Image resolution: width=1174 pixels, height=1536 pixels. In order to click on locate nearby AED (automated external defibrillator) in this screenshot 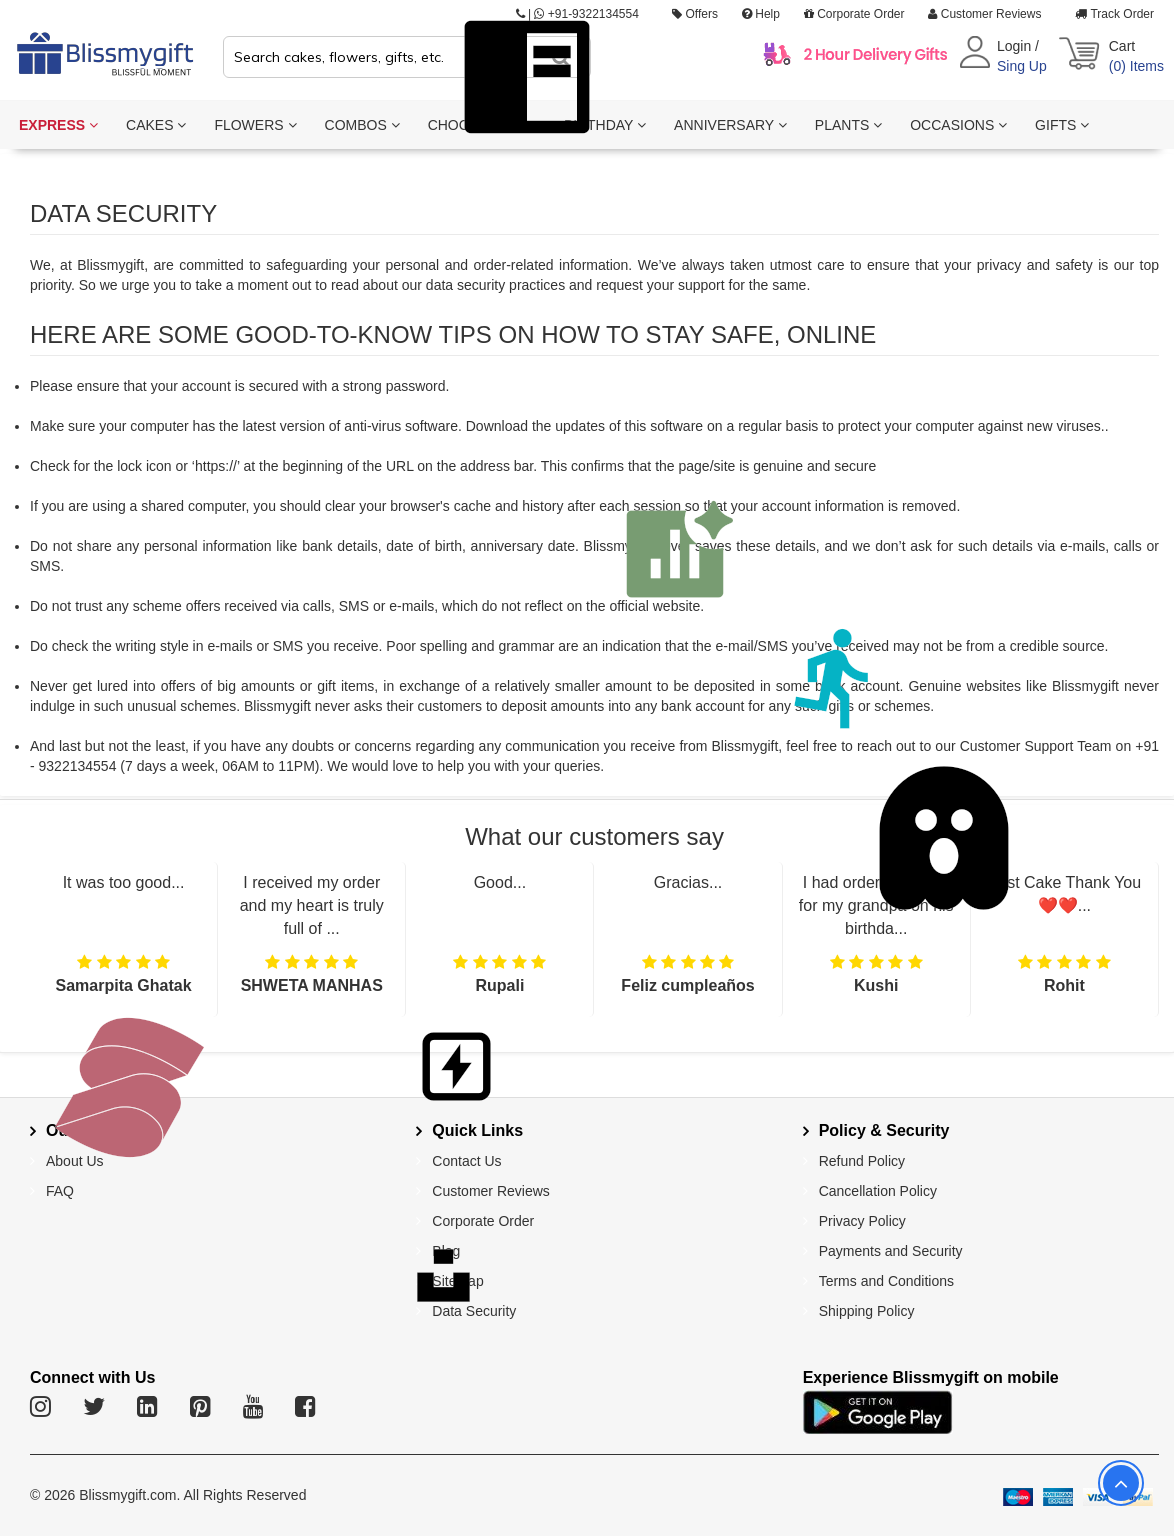, I will do `click(456, 1066)`.